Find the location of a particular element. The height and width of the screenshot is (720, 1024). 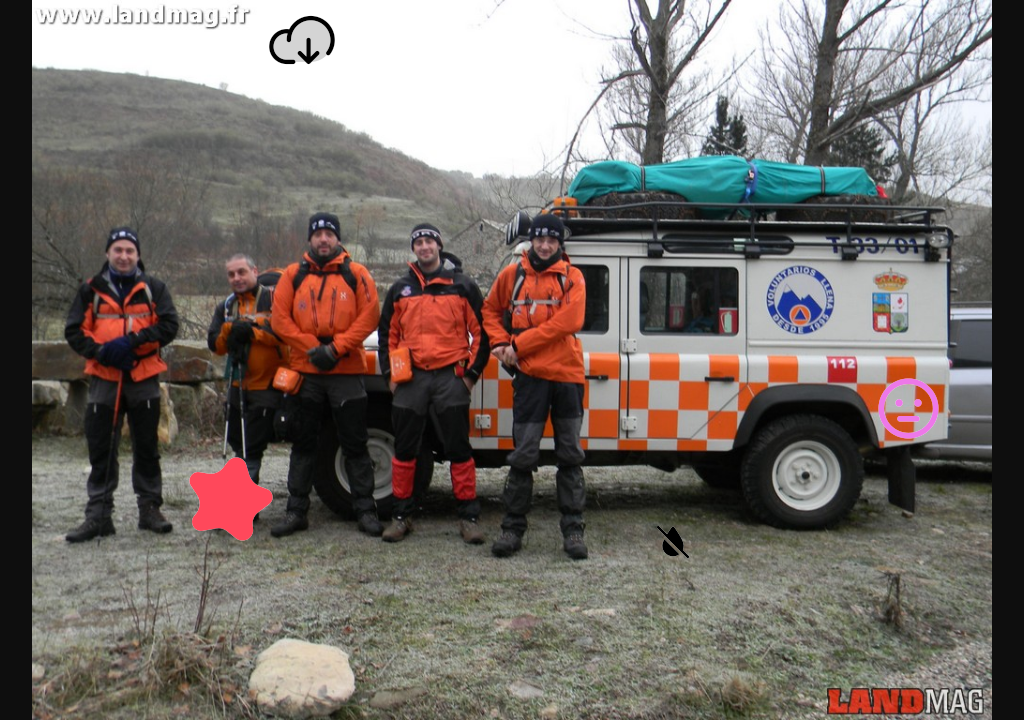

select a paint or color fill tool is located at coordinates (231, 499).